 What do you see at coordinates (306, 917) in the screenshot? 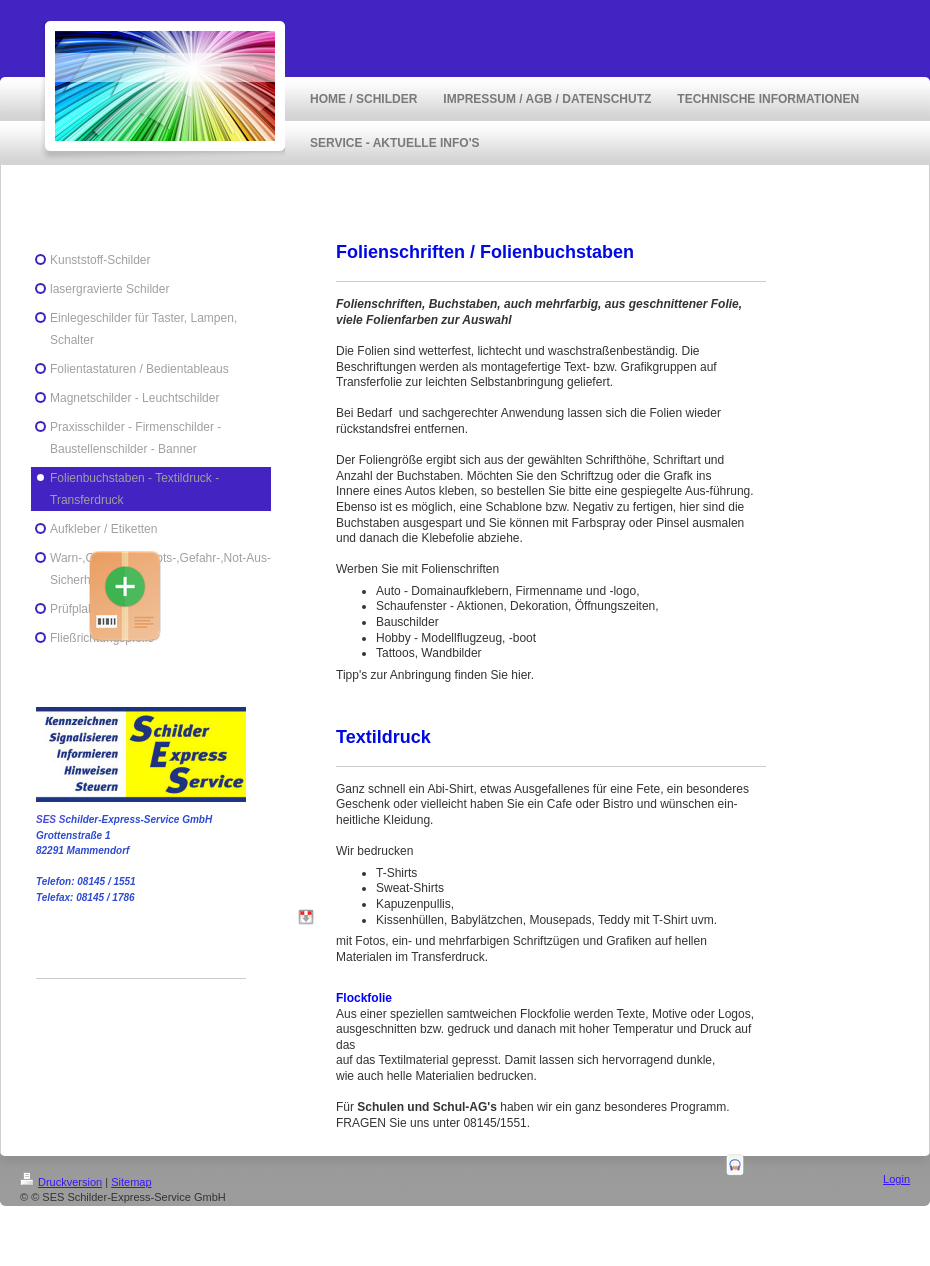
I see `open transmission torrent client` at bounding box center [306, 917].